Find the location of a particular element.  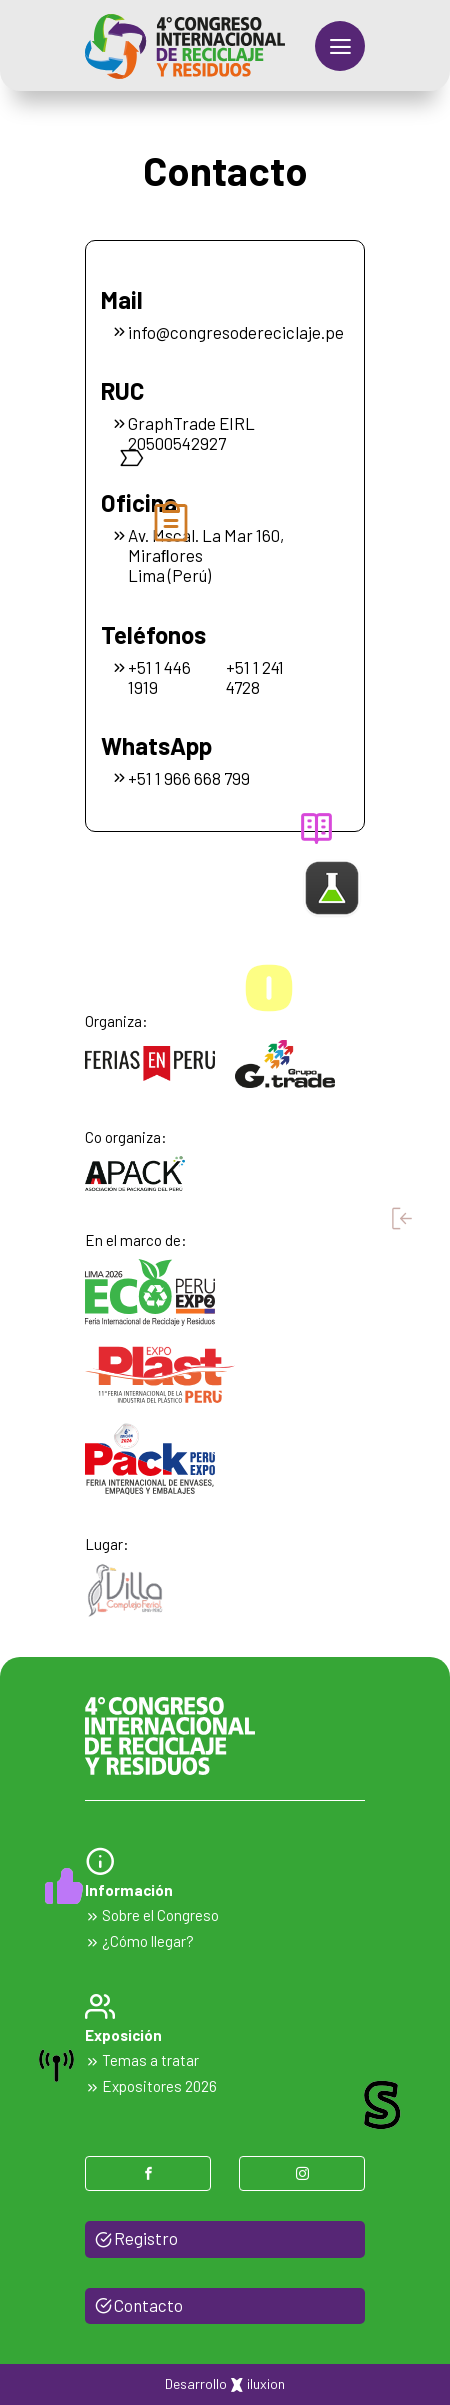

view clipboard contents is located at coordinates (171, 522).